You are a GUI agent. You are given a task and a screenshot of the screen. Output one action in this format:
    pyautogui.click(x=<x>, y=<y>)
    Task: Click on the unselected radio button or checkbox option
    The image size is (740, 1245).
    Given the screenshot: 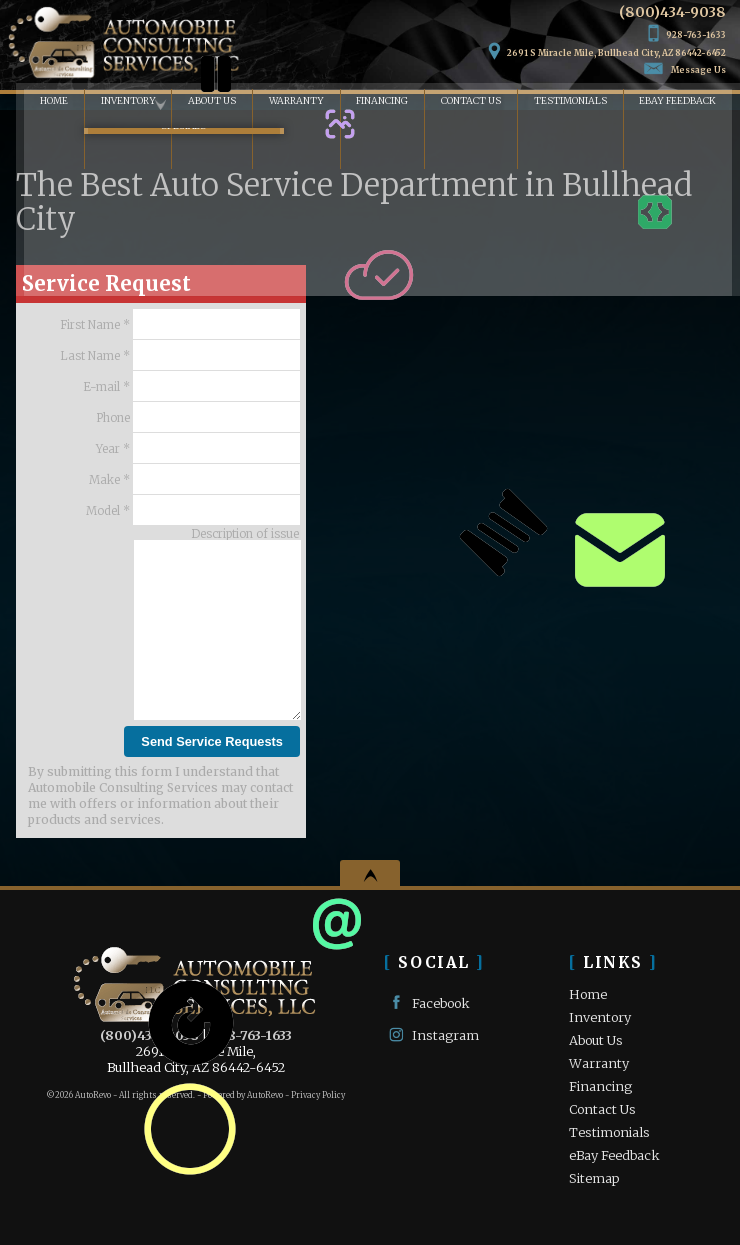 What is the action you would take?
    pyautogui.click(x=190, y=1129)
    